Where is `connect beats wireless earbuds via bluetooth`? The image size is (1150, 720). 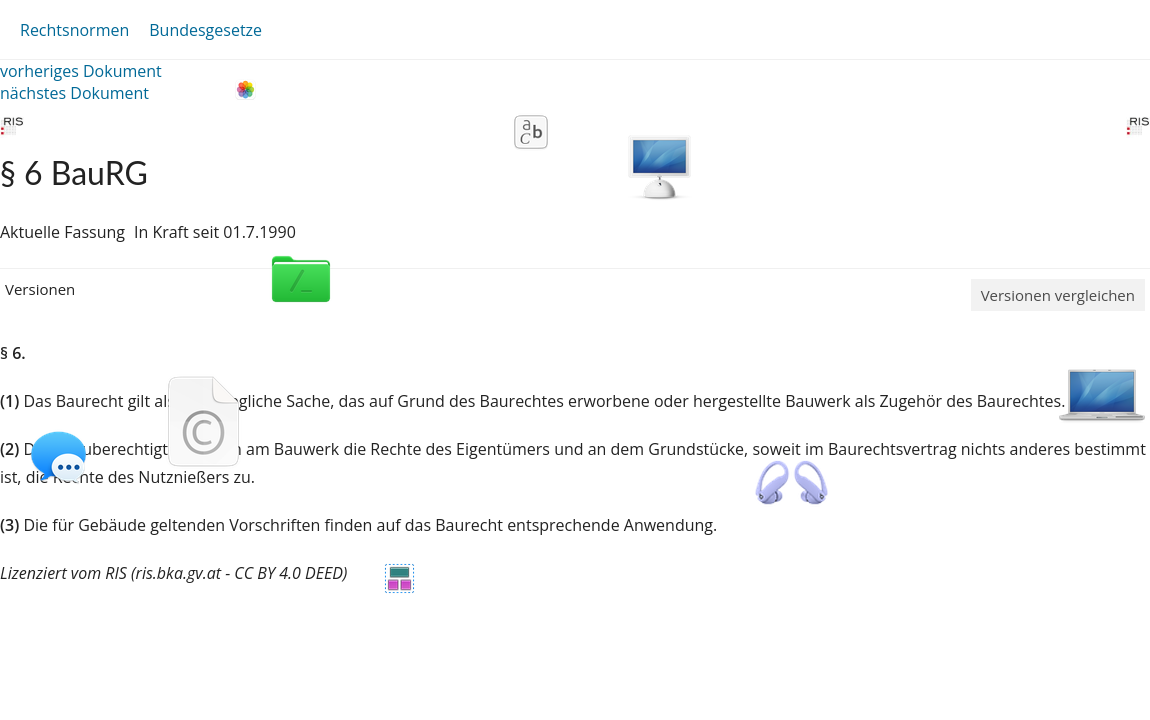
connect beats wireless earbuds via bluetooth is located at coordinates (791, 485).